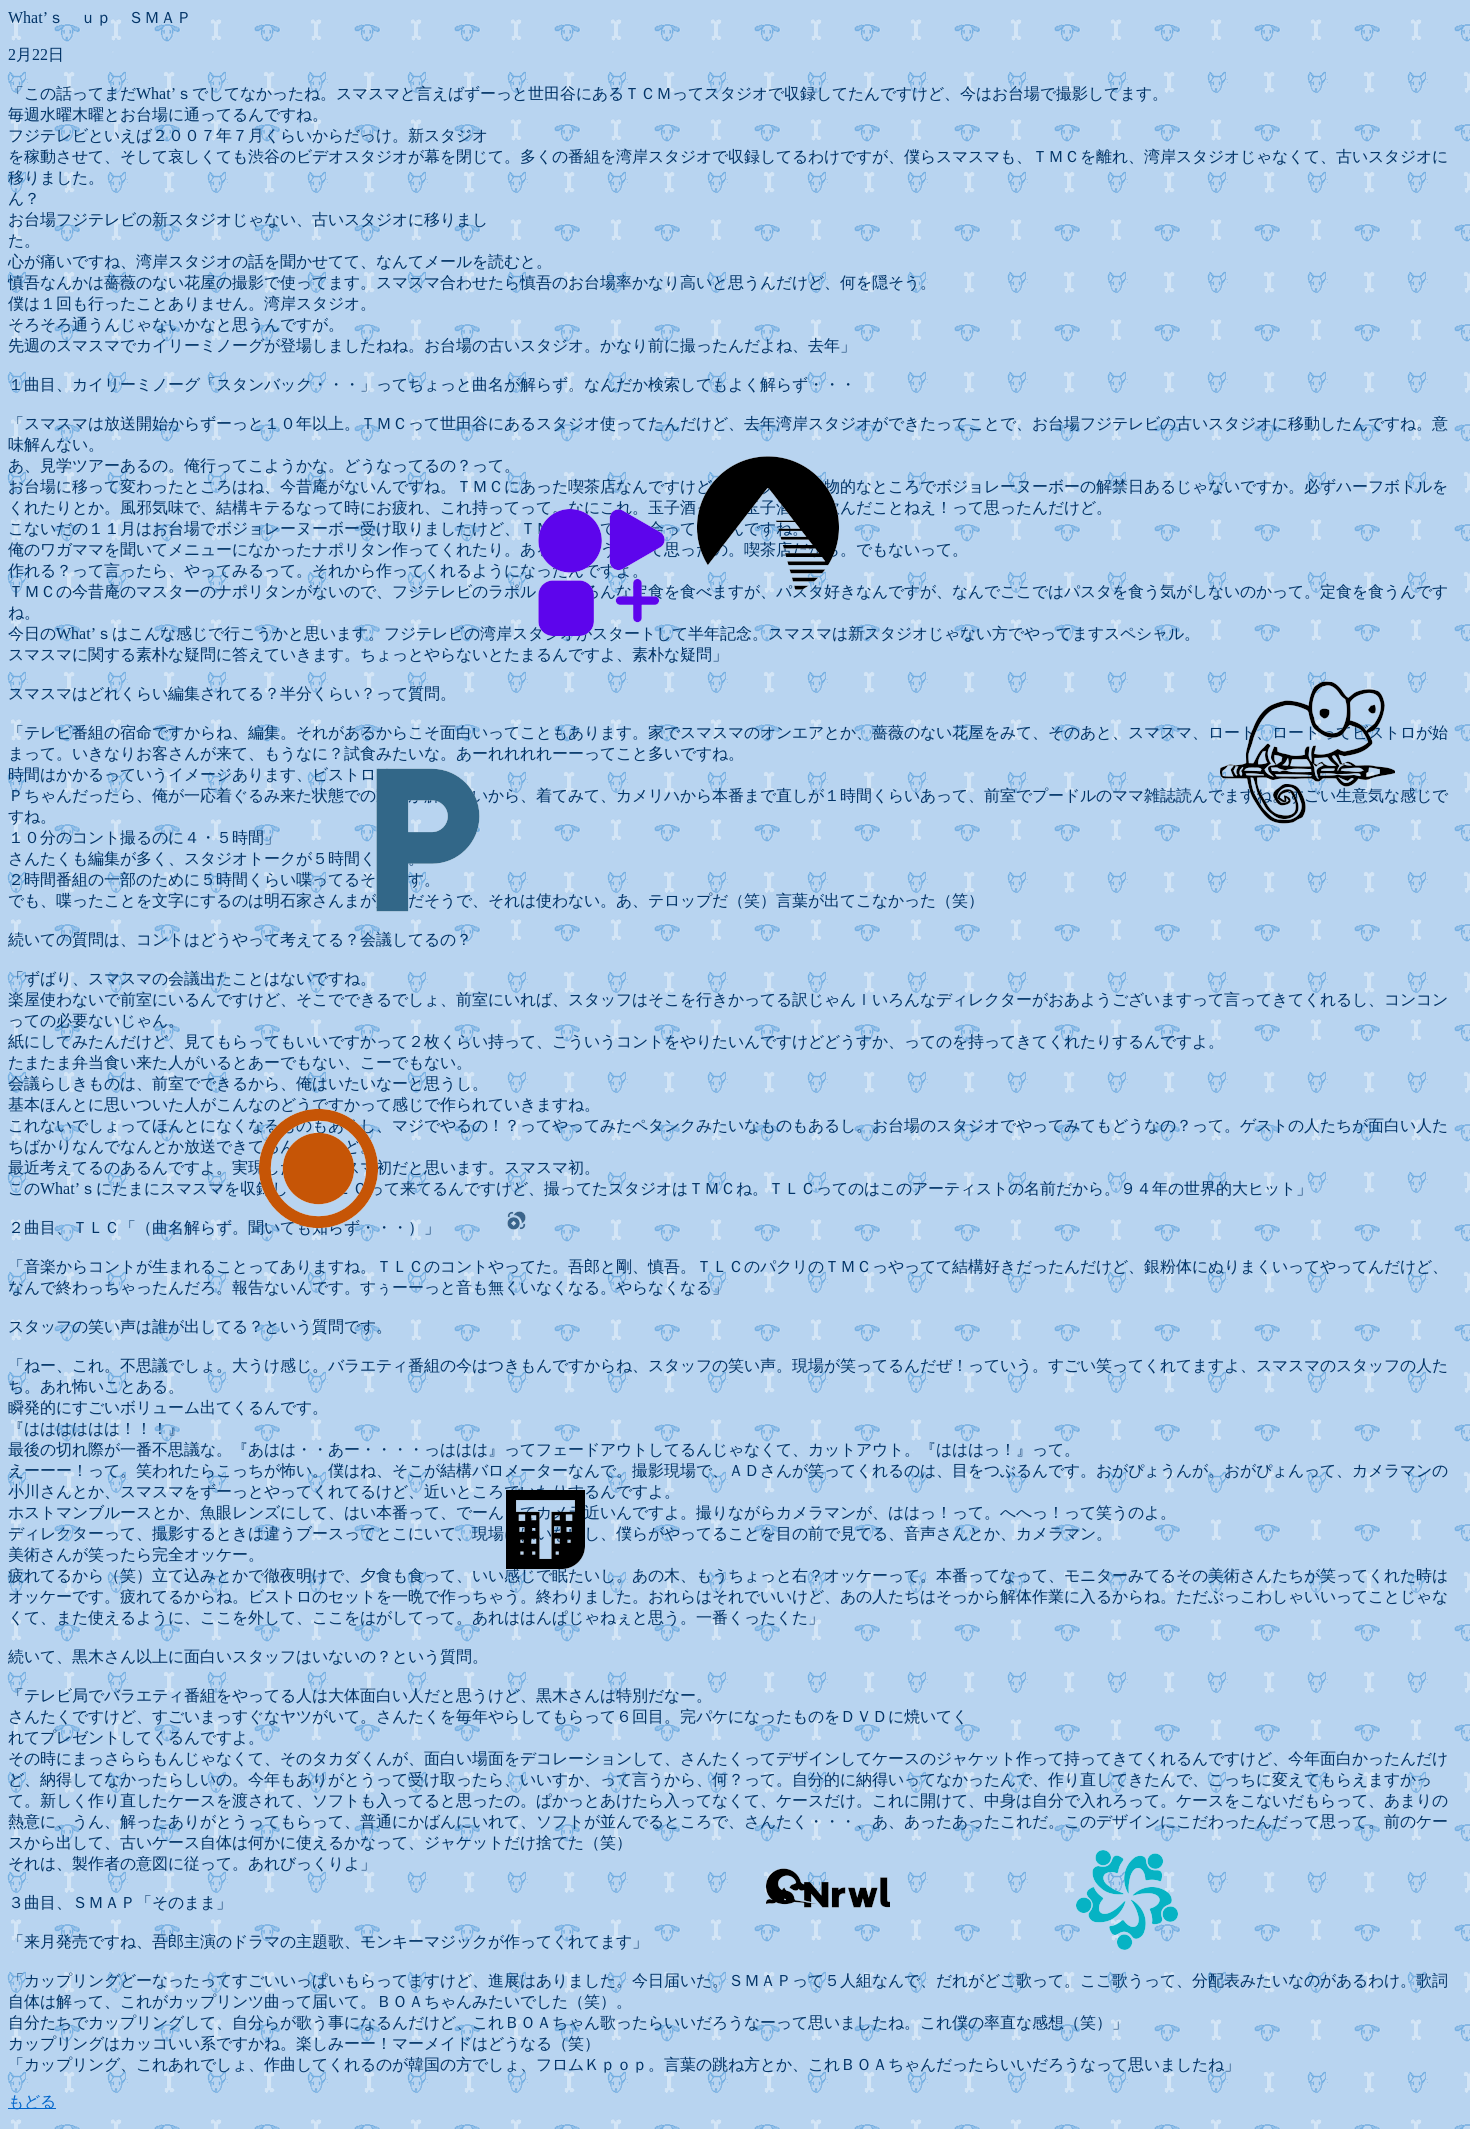 The image size is (1470, 2129). Describe the element at coordinates (545, 1529) in the screenshot. I see `visit the thanos project website or documentation` at that location.